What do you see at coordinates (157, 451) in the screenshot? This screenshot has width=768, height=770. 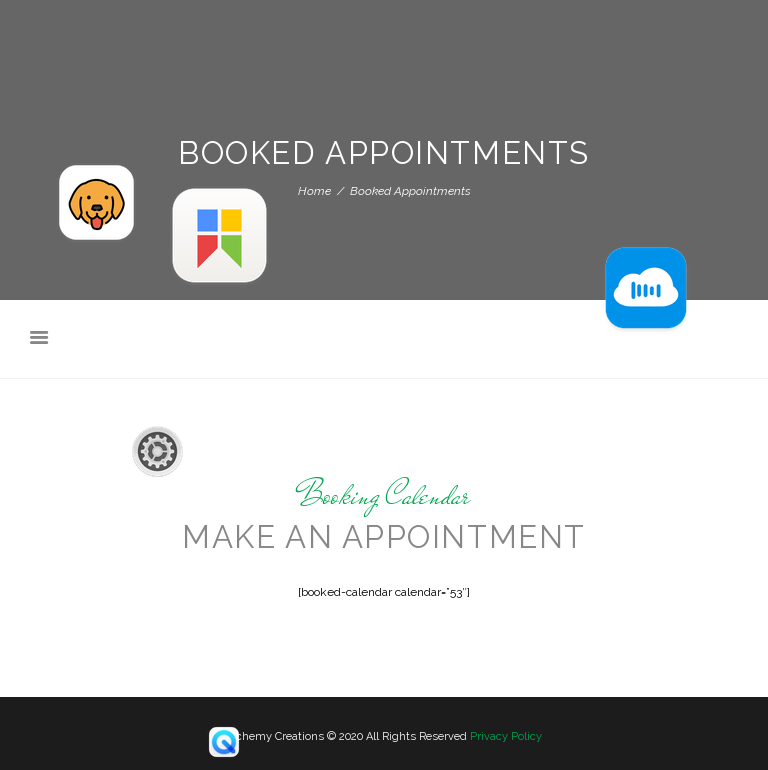 I see `open system preferences` at bounding box center [157, 451].